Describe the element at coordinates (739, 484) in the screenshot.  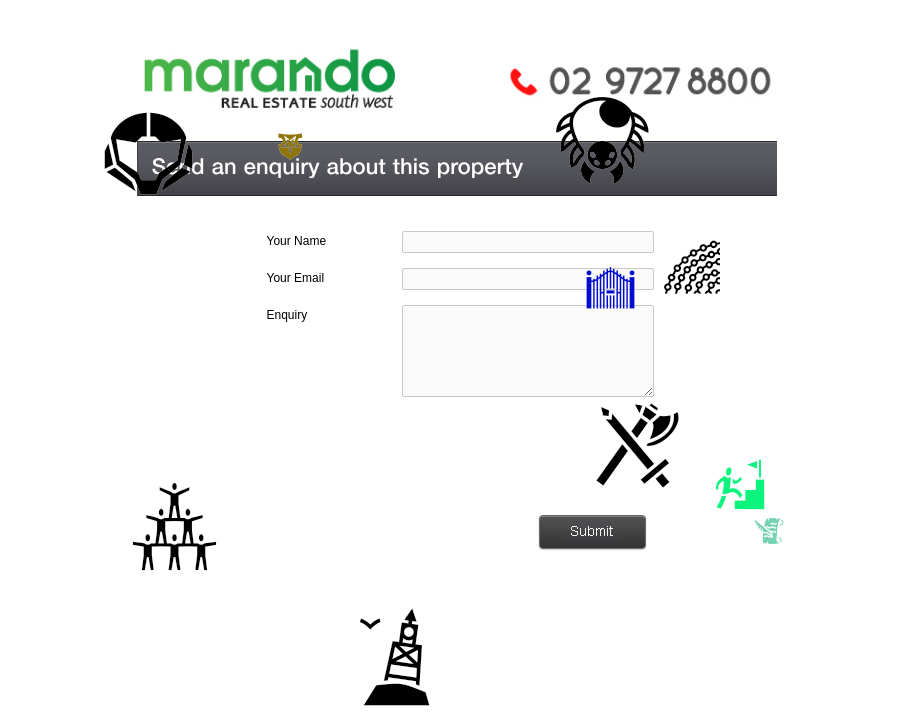
I see `track progress toward a goal` at that location.